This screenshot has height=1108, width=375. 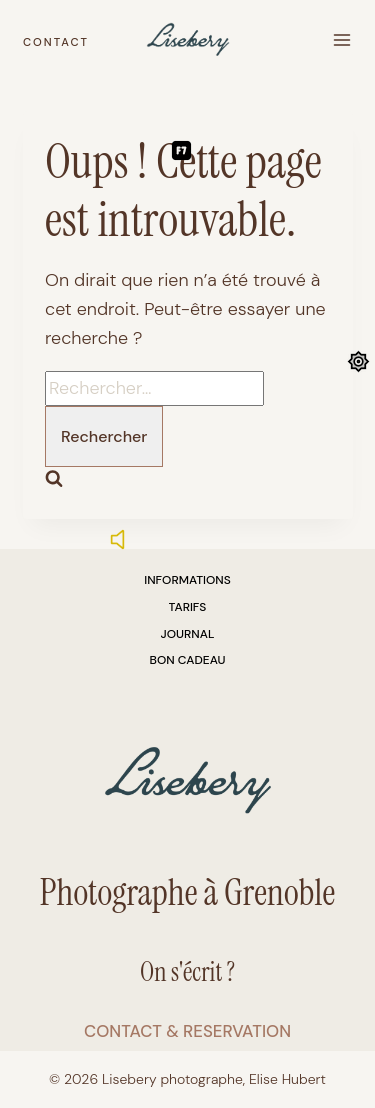 What do you see at coordinates (181, 150) in the screenshot?
I see `F7 keyboard function key` at bounding box center [181, 150].